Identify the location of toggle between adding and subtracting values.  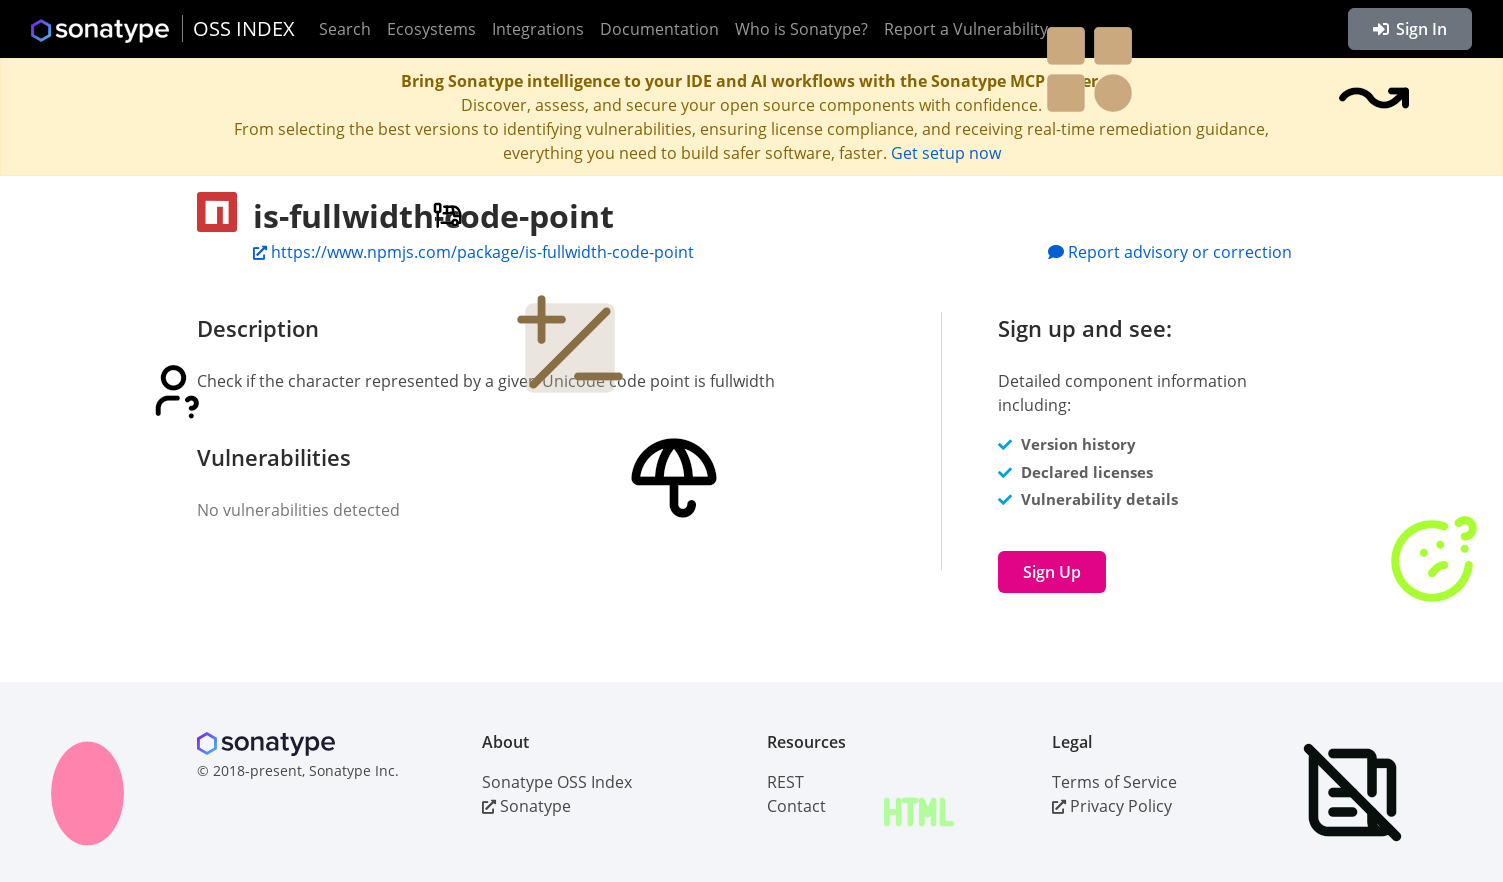
(570, 348).